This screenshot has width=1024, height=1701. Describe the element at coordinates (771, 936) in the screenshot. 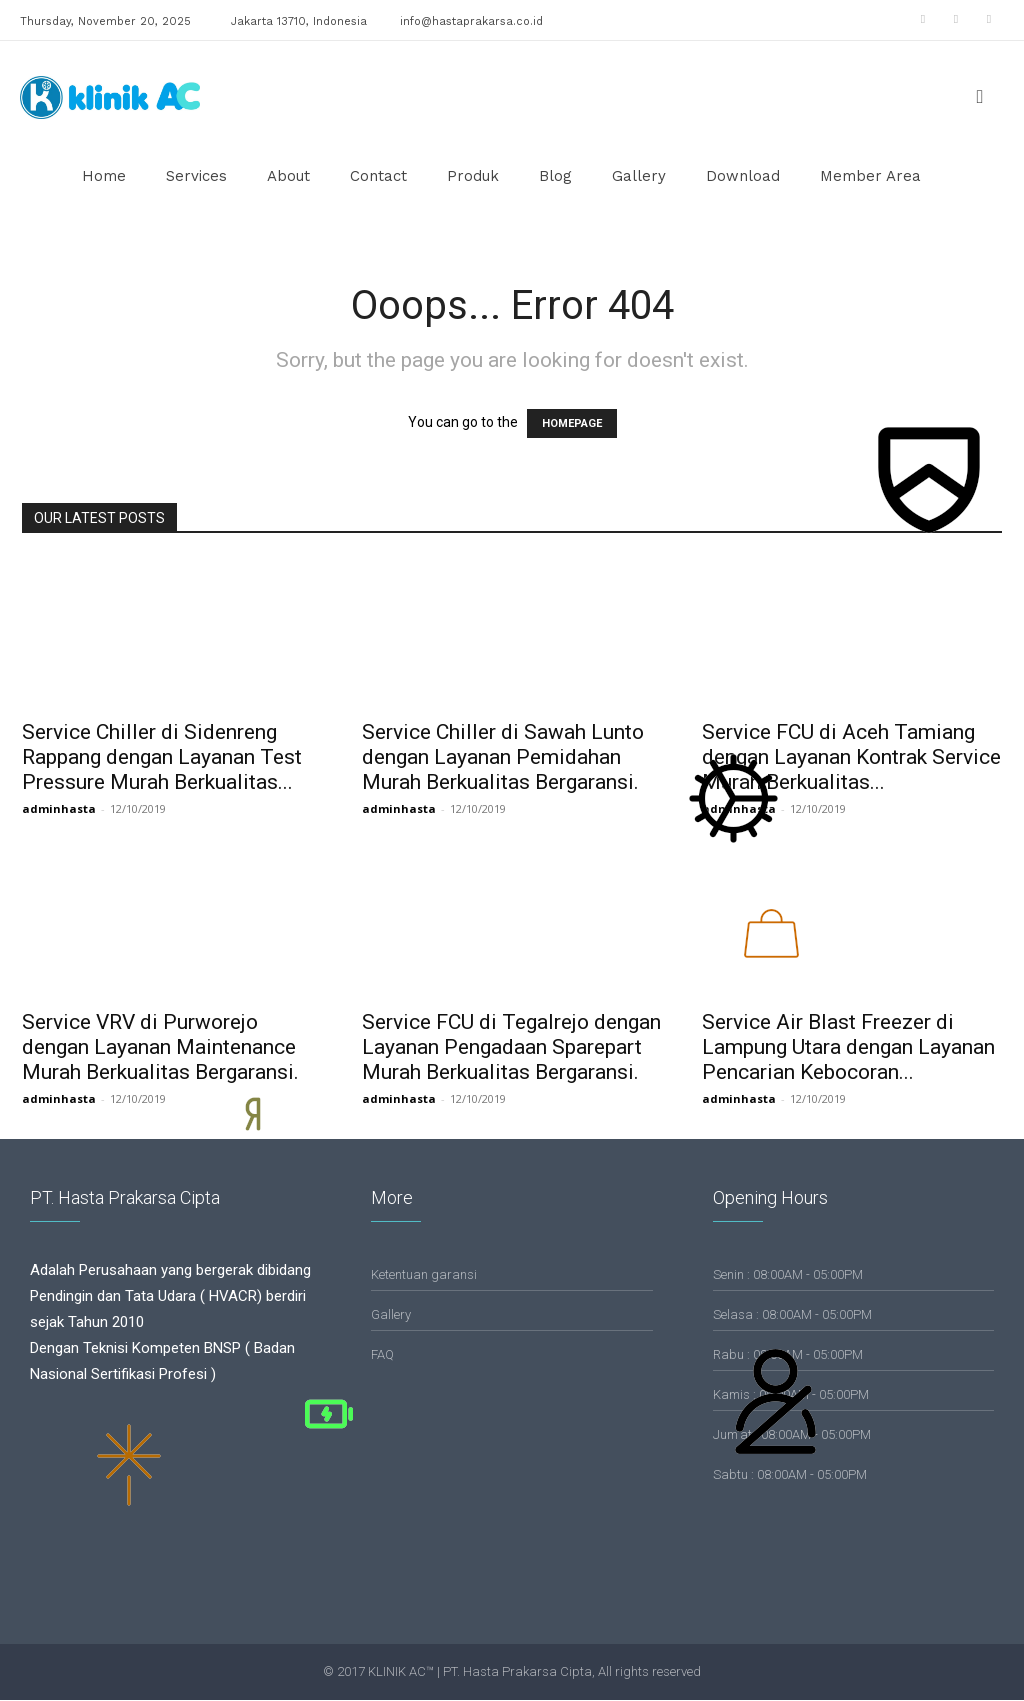

I see `view your shopping bag` at that location.